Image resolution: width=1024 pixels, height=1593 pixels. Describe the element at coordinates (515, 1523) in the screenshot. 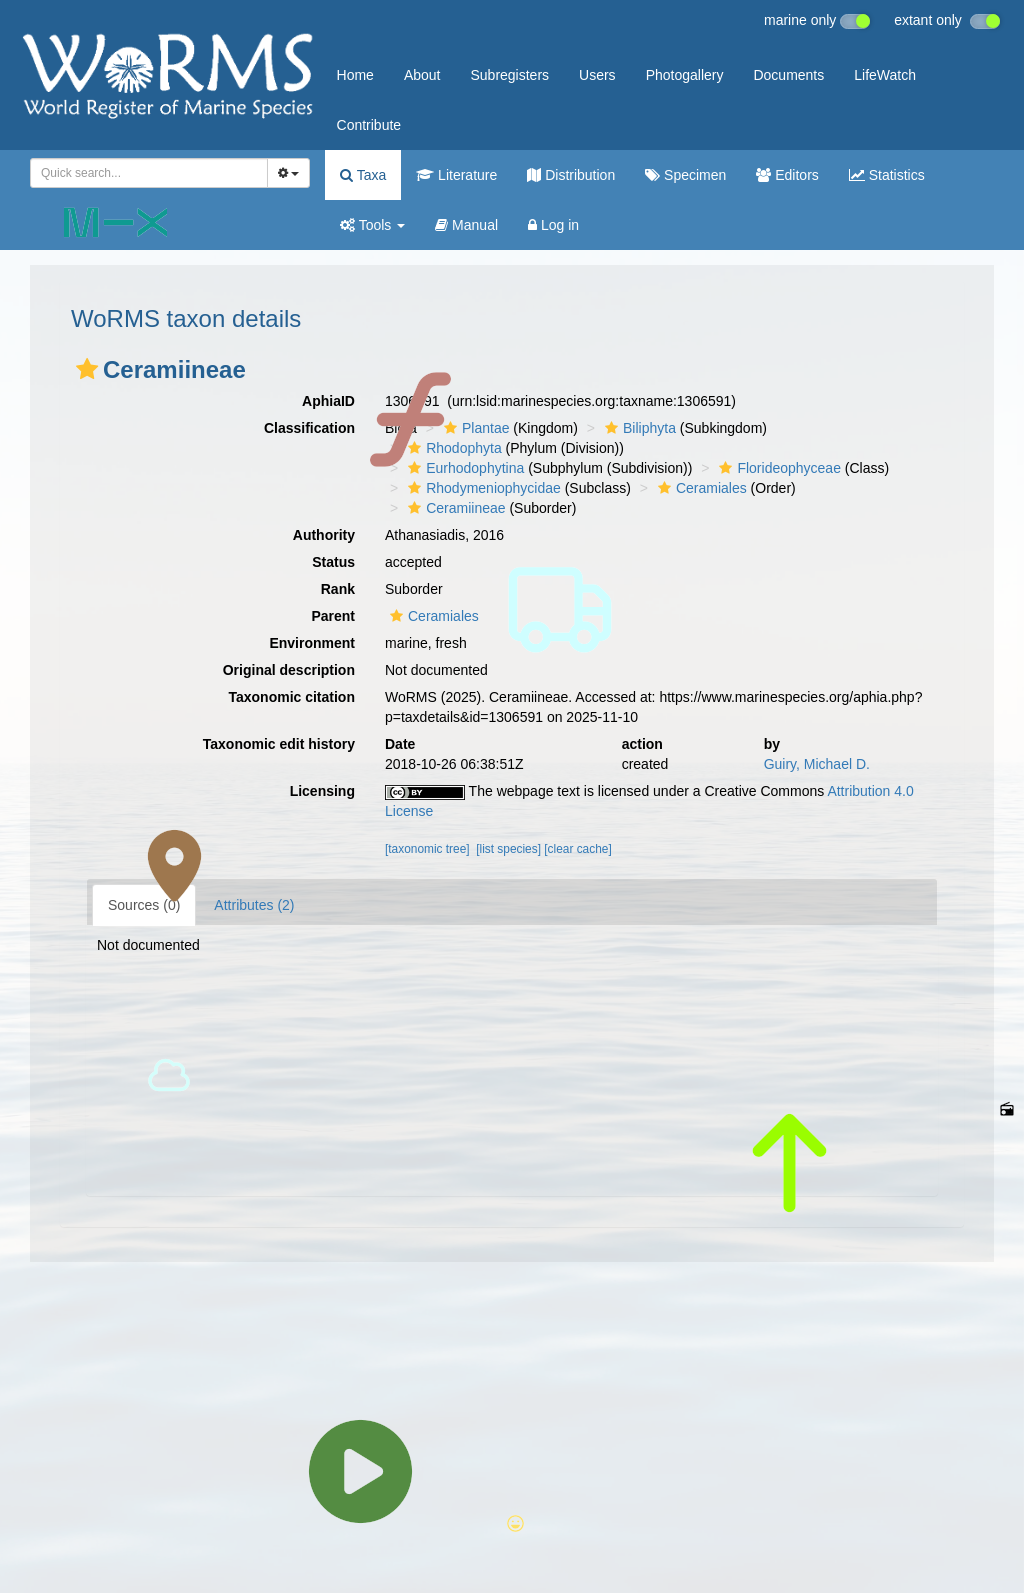

I see `add a reaction to a message` at that location.